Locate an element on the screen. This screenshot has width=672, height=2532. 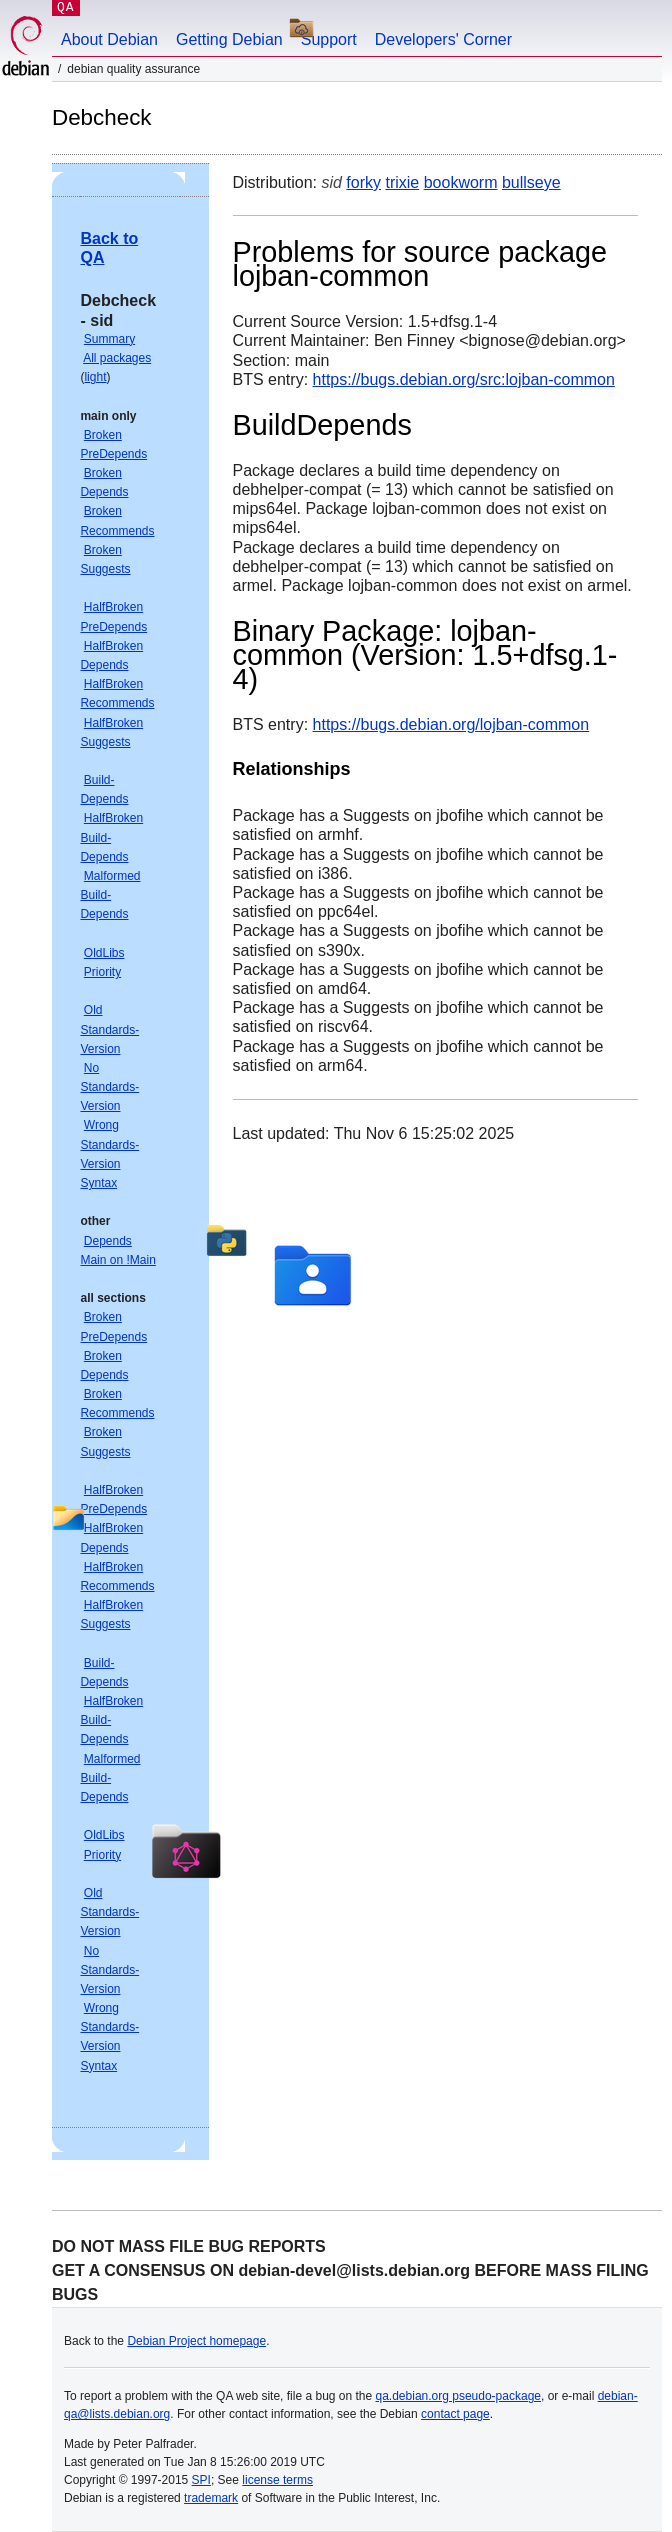
open your files folder is located at coordinates (68, 1518).